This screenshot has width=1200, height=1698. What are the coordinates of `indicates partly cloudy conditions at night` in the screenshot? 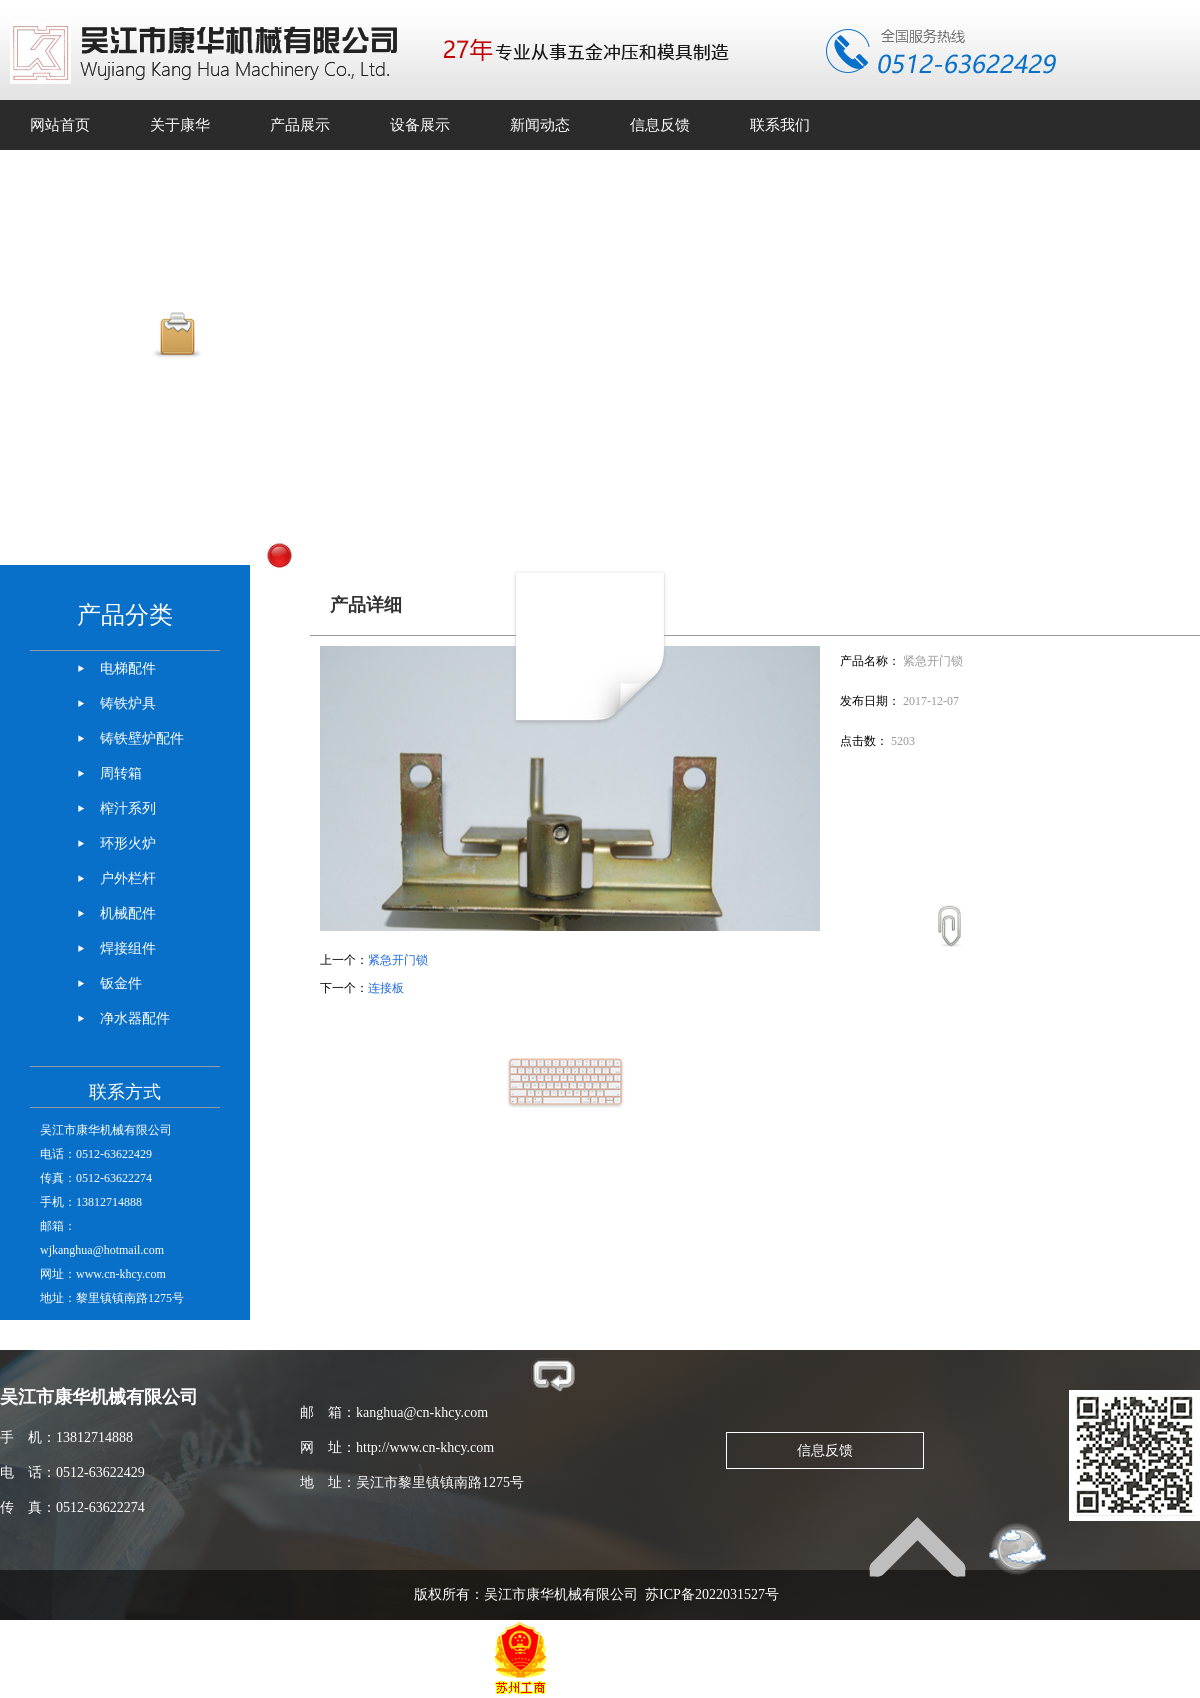 It's located at (1017, 1549).